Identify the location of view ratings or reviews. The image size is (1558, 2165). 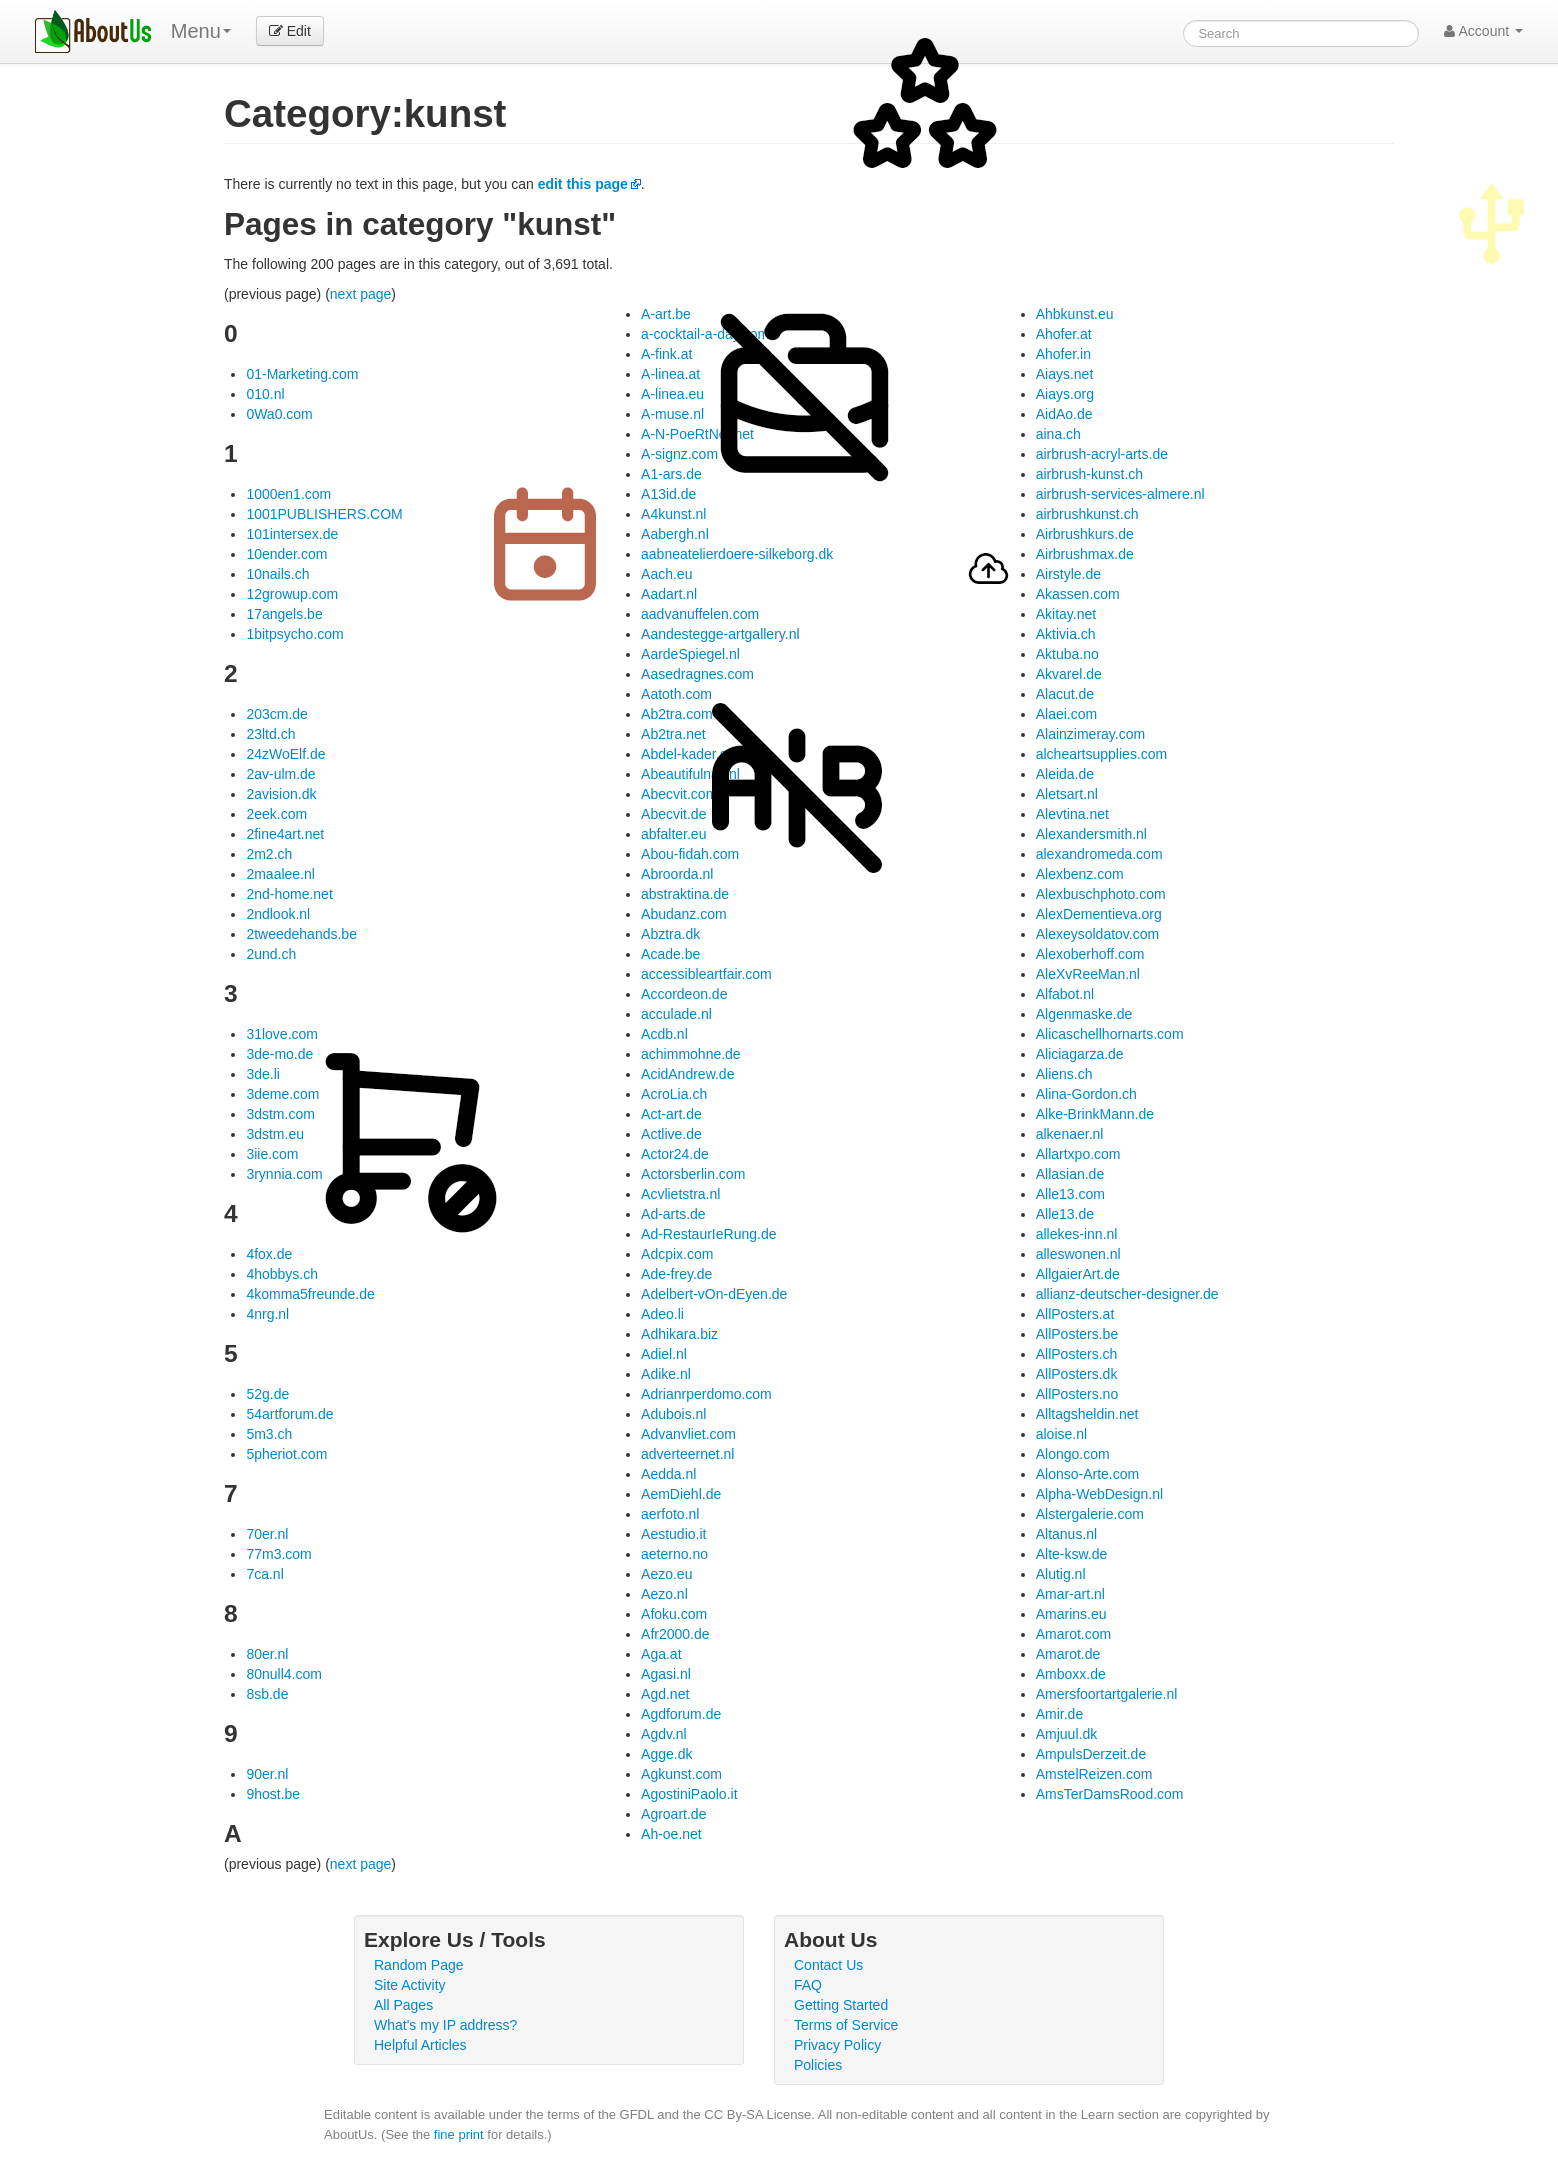
(925, 103).